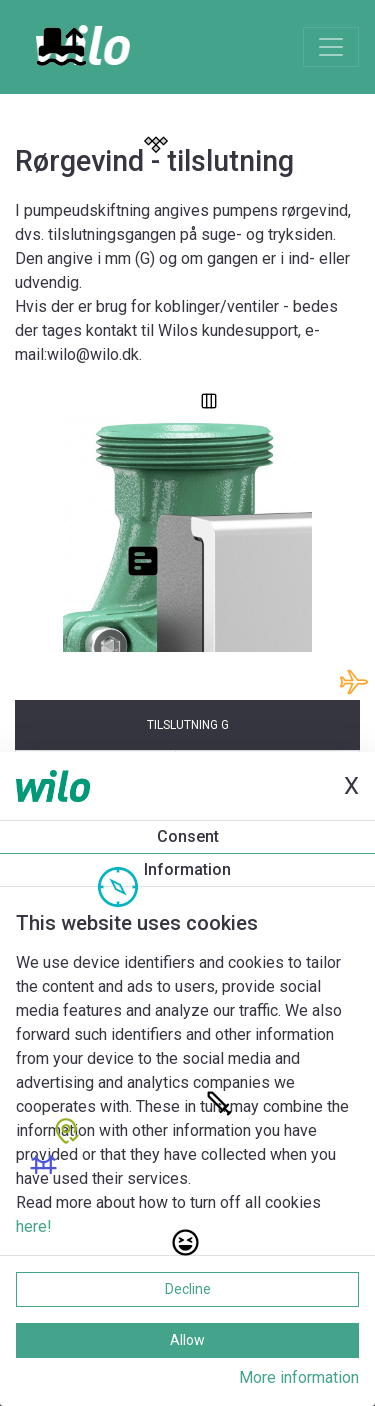 This screenshot has width=375, height=1406. What do you see at coordinates (156, 144) in the screenshot?
I see `open tidal music streaming app` at bounding box center [156, 144].